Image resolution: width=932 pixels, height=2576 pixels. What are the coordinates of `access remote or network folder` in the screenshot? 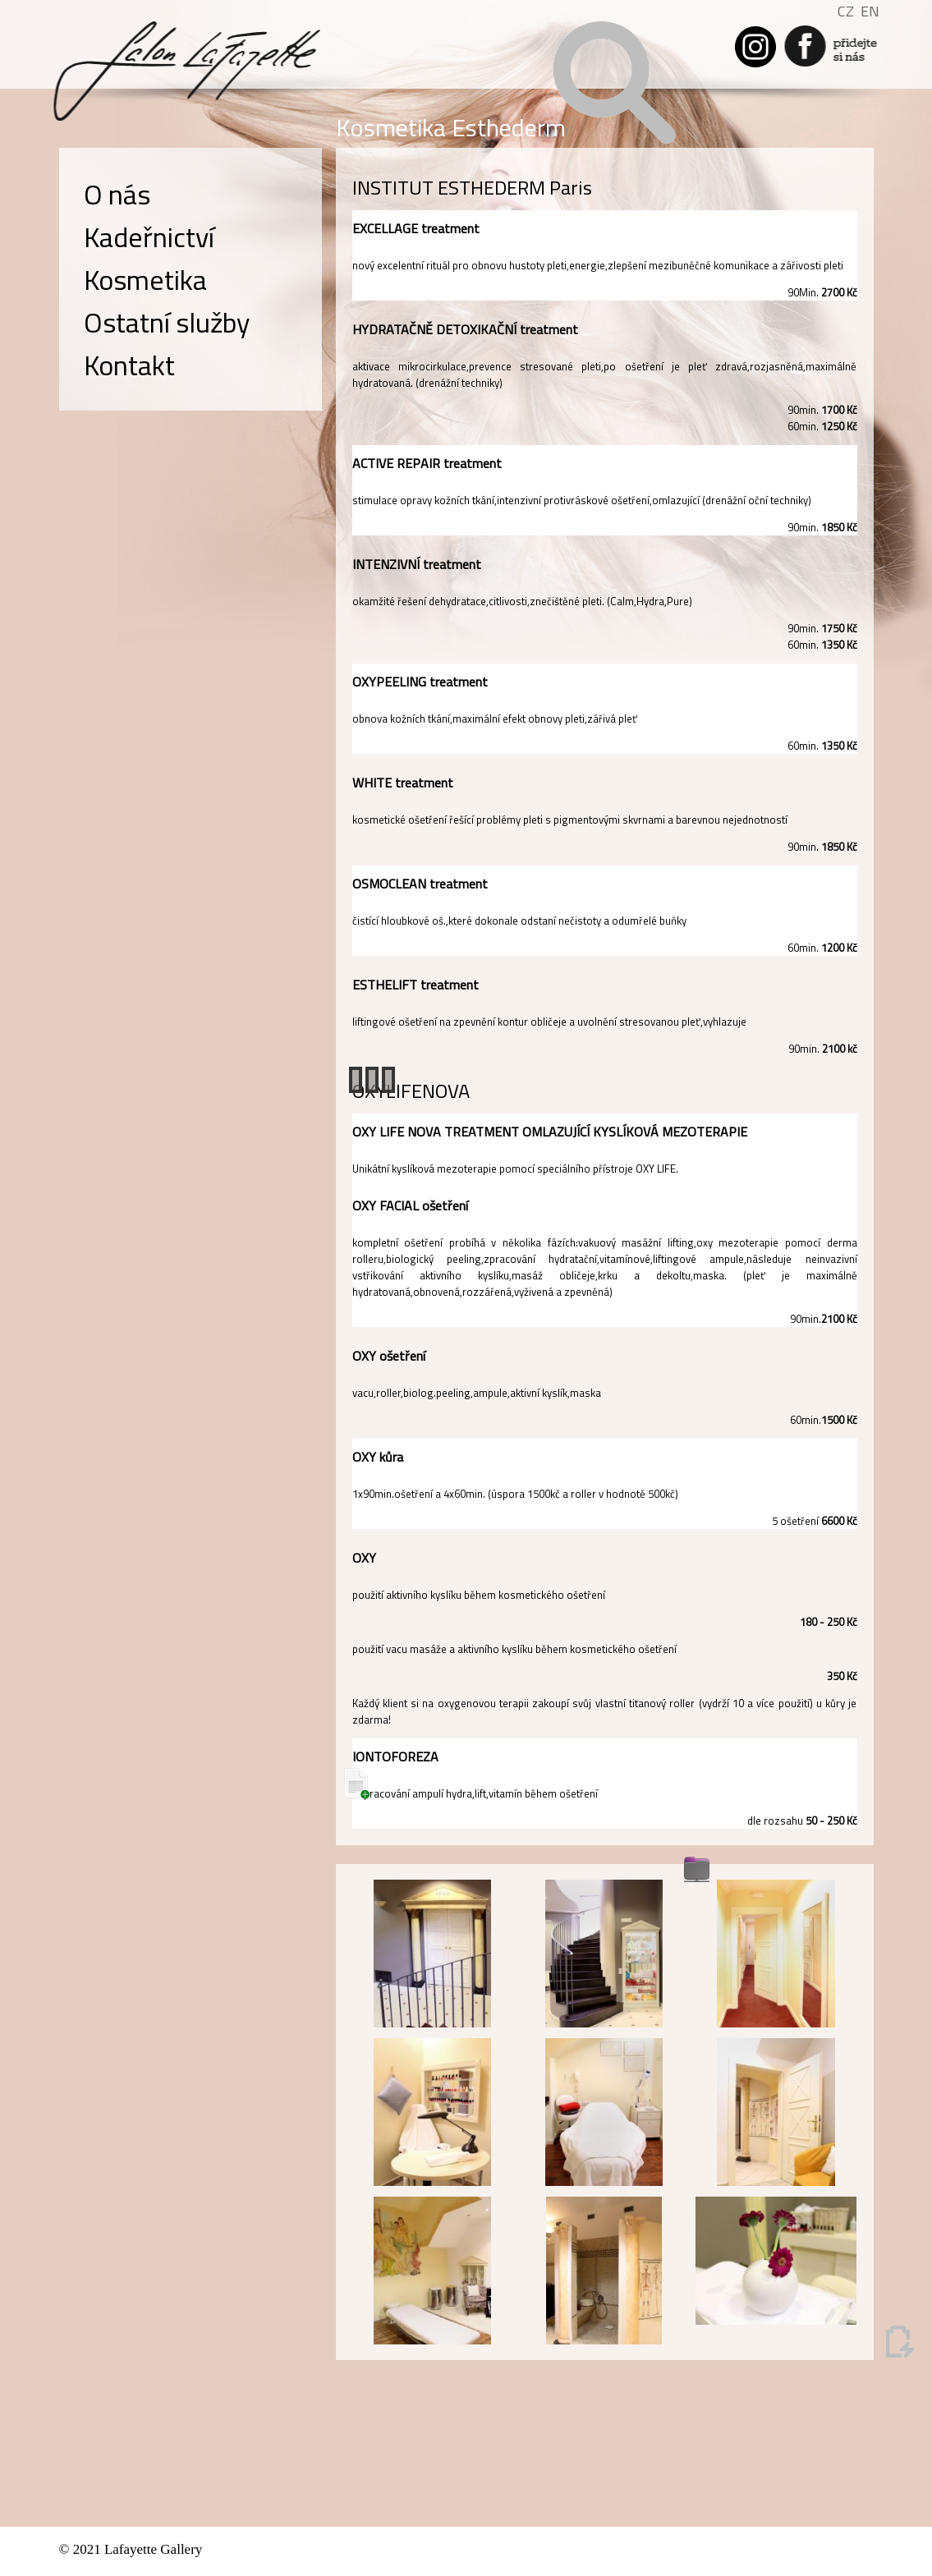 It's located at (696, 1869).